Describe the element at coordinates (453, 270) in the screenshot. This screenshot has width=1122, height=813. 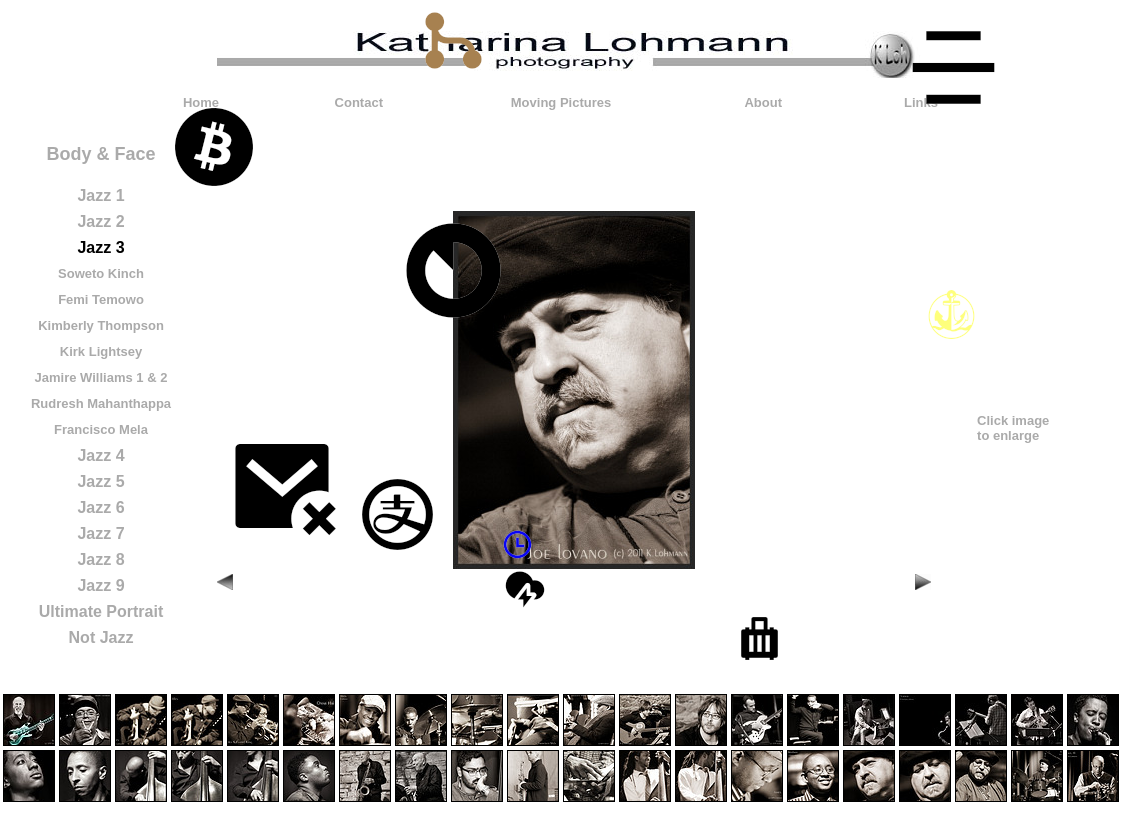
I see `loading progress indicator at approximately 70% complete` at that location.